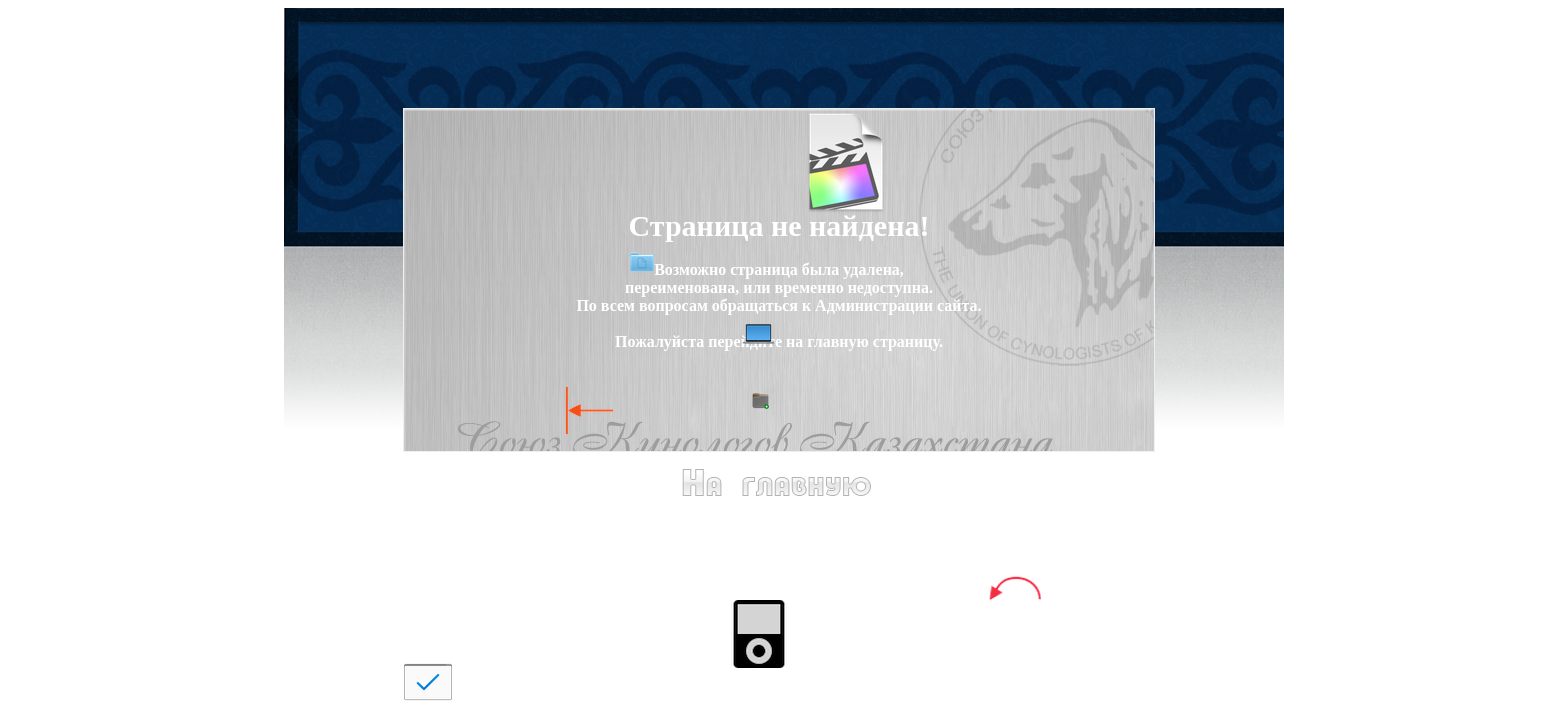 Image resolution: width=1568 pixels, height=720 pixels. Describe the element at coordinates (759, 634) in the screenshot. I see `iPod Nano device in sidebar` at that location.